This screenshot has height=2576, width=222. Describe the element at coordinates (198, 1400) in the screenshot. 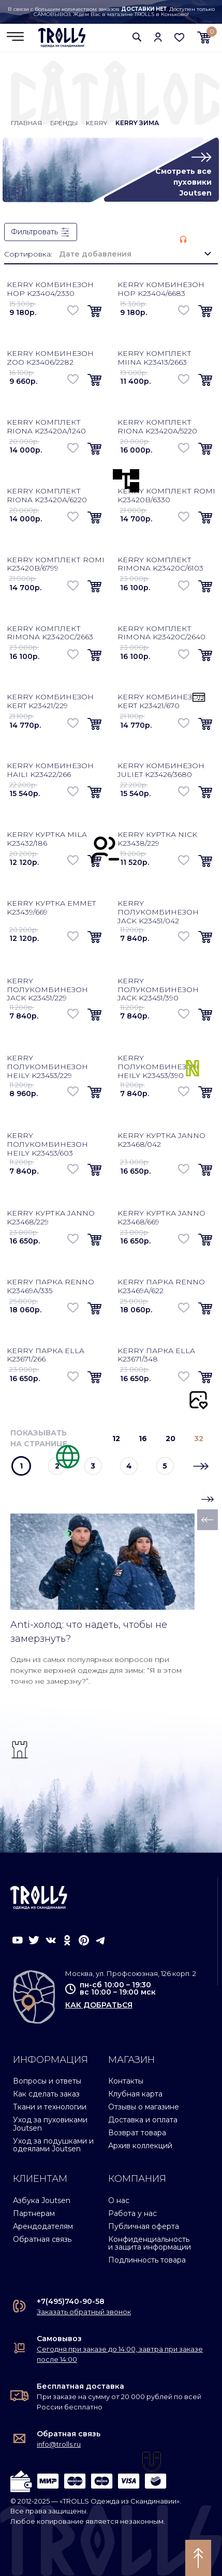

I see `add photo to favorites` at that location.